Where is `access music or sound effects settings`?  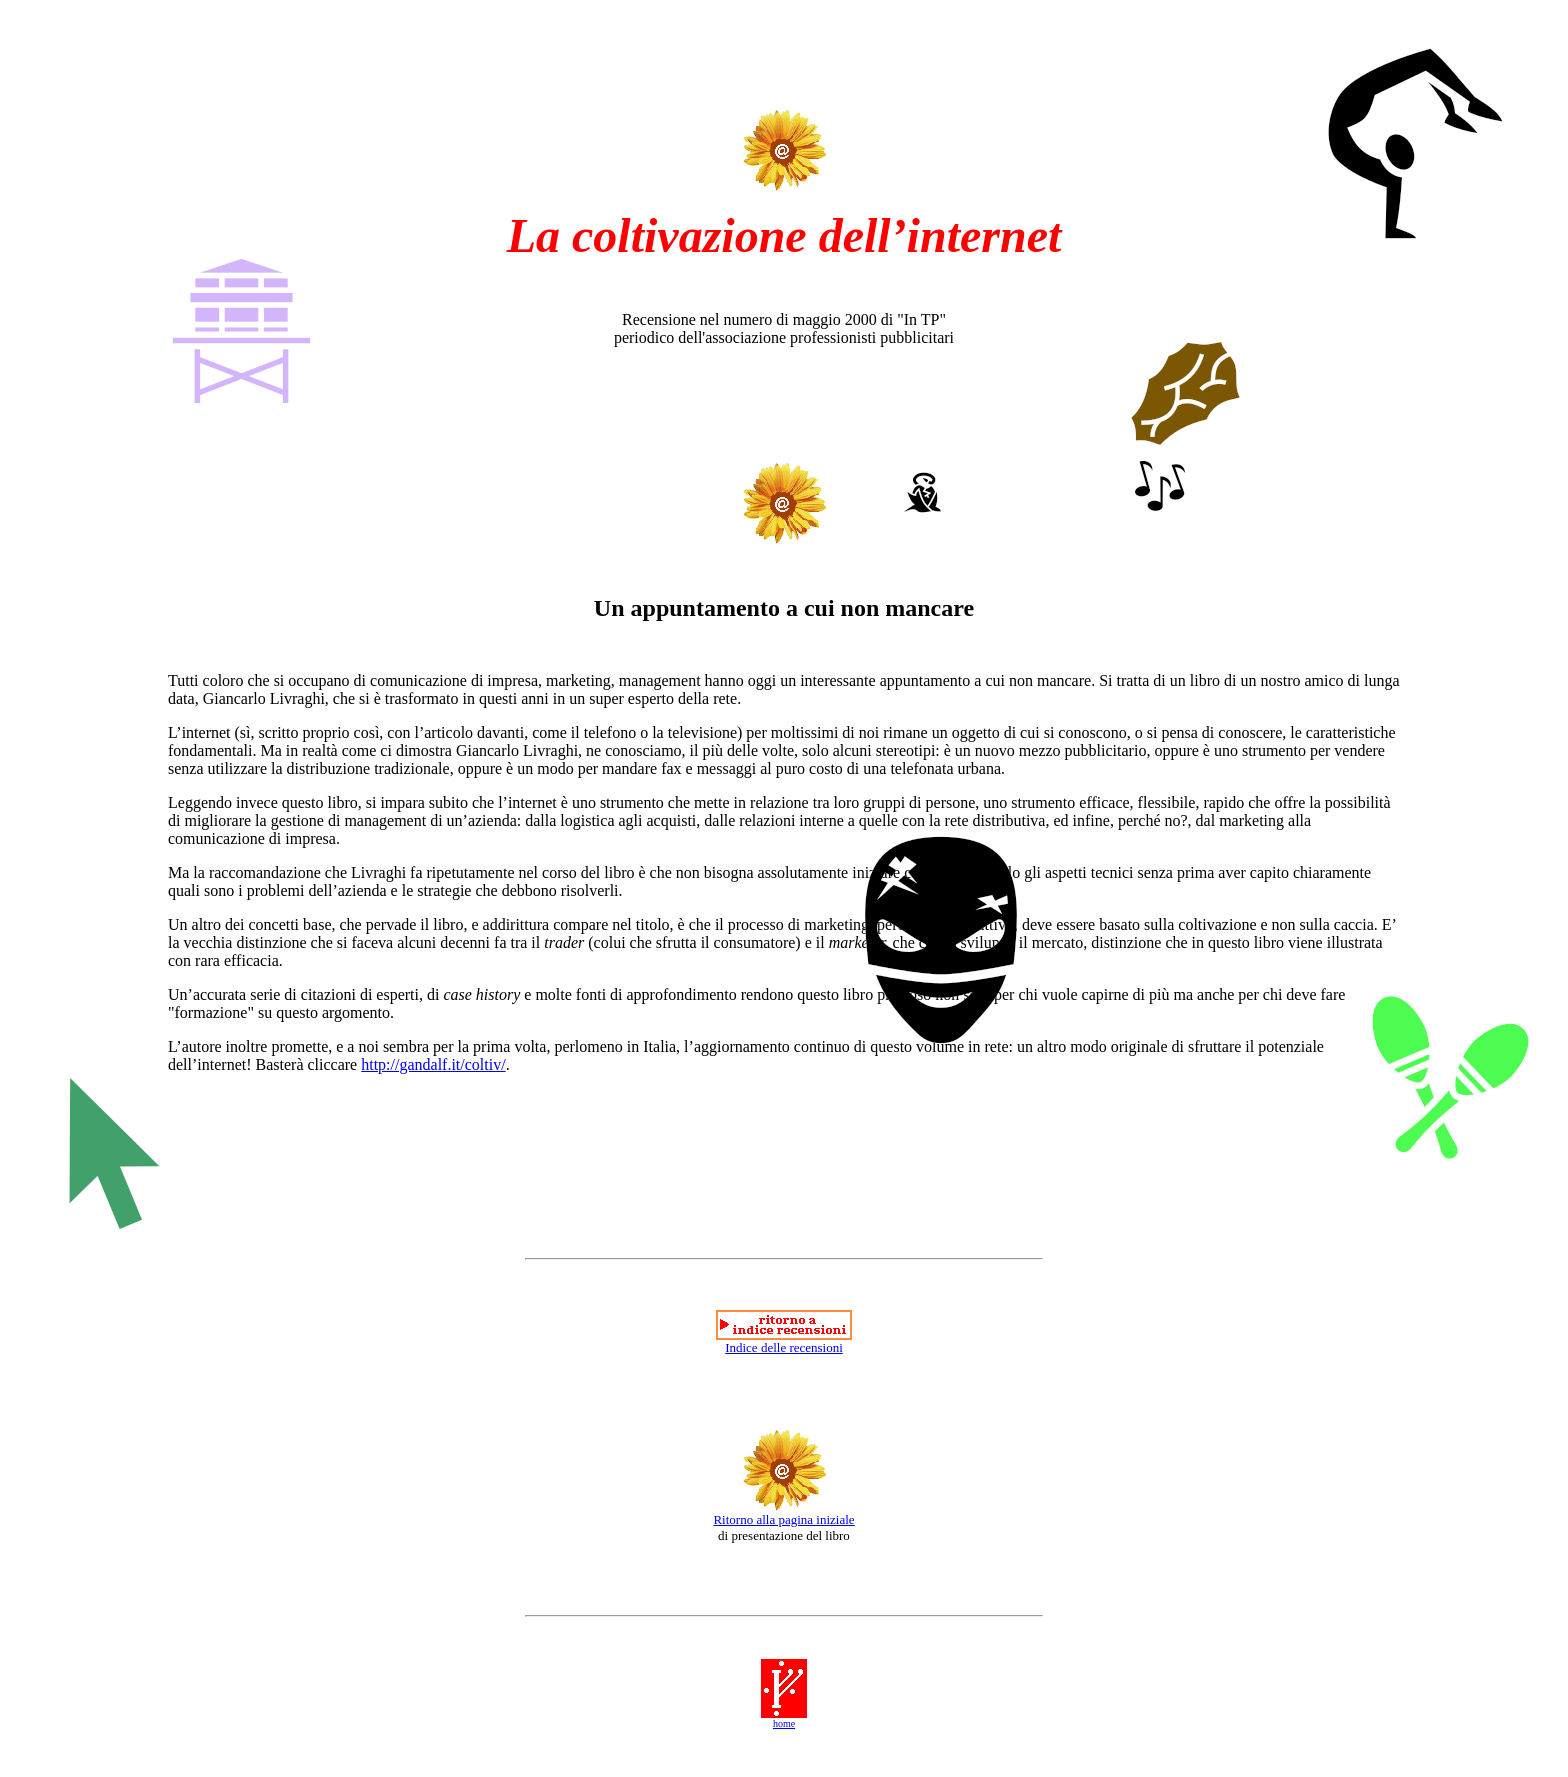
access music or sound effects settings is located at coordinates (1450, 1077).